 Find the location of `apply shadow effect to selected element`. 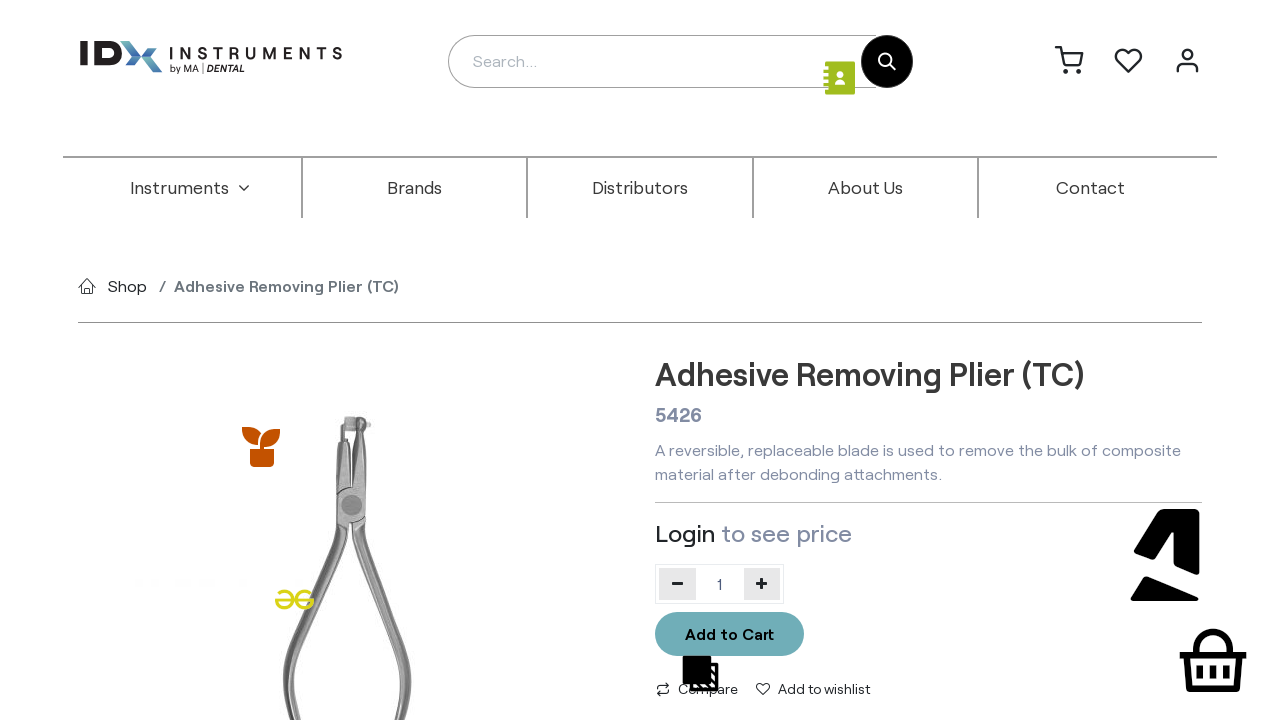

apply shadow effect to selected element is located at coordinates (700, 673).